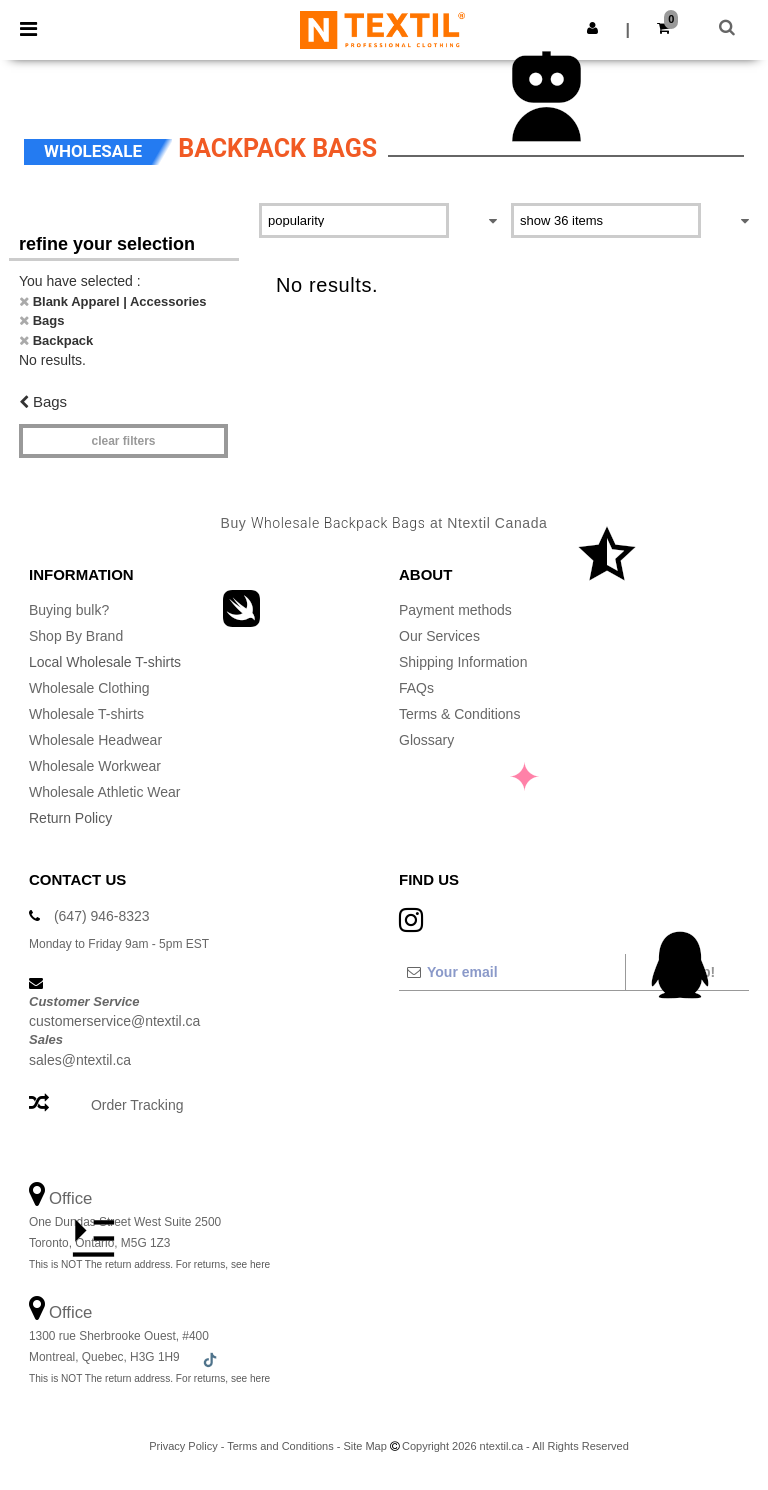  I want to click on open QQ messenger app, so click(680, 965).